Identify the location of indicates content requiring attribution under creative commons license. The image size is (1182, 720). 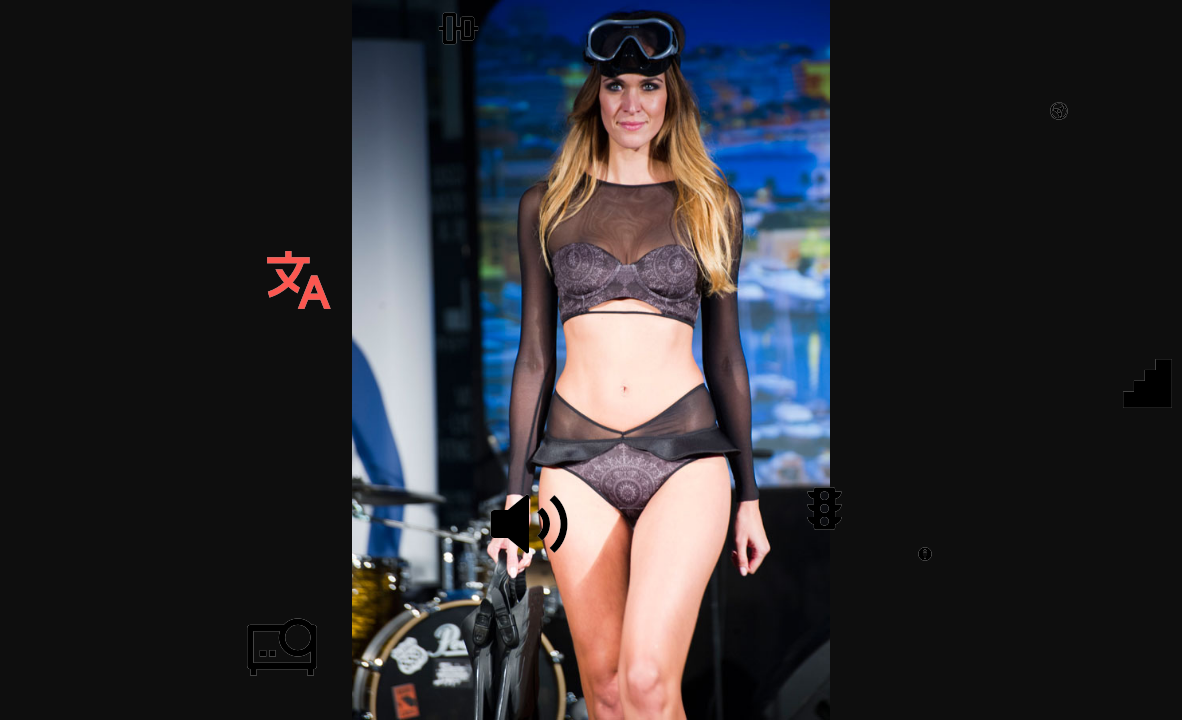
(925, 554).